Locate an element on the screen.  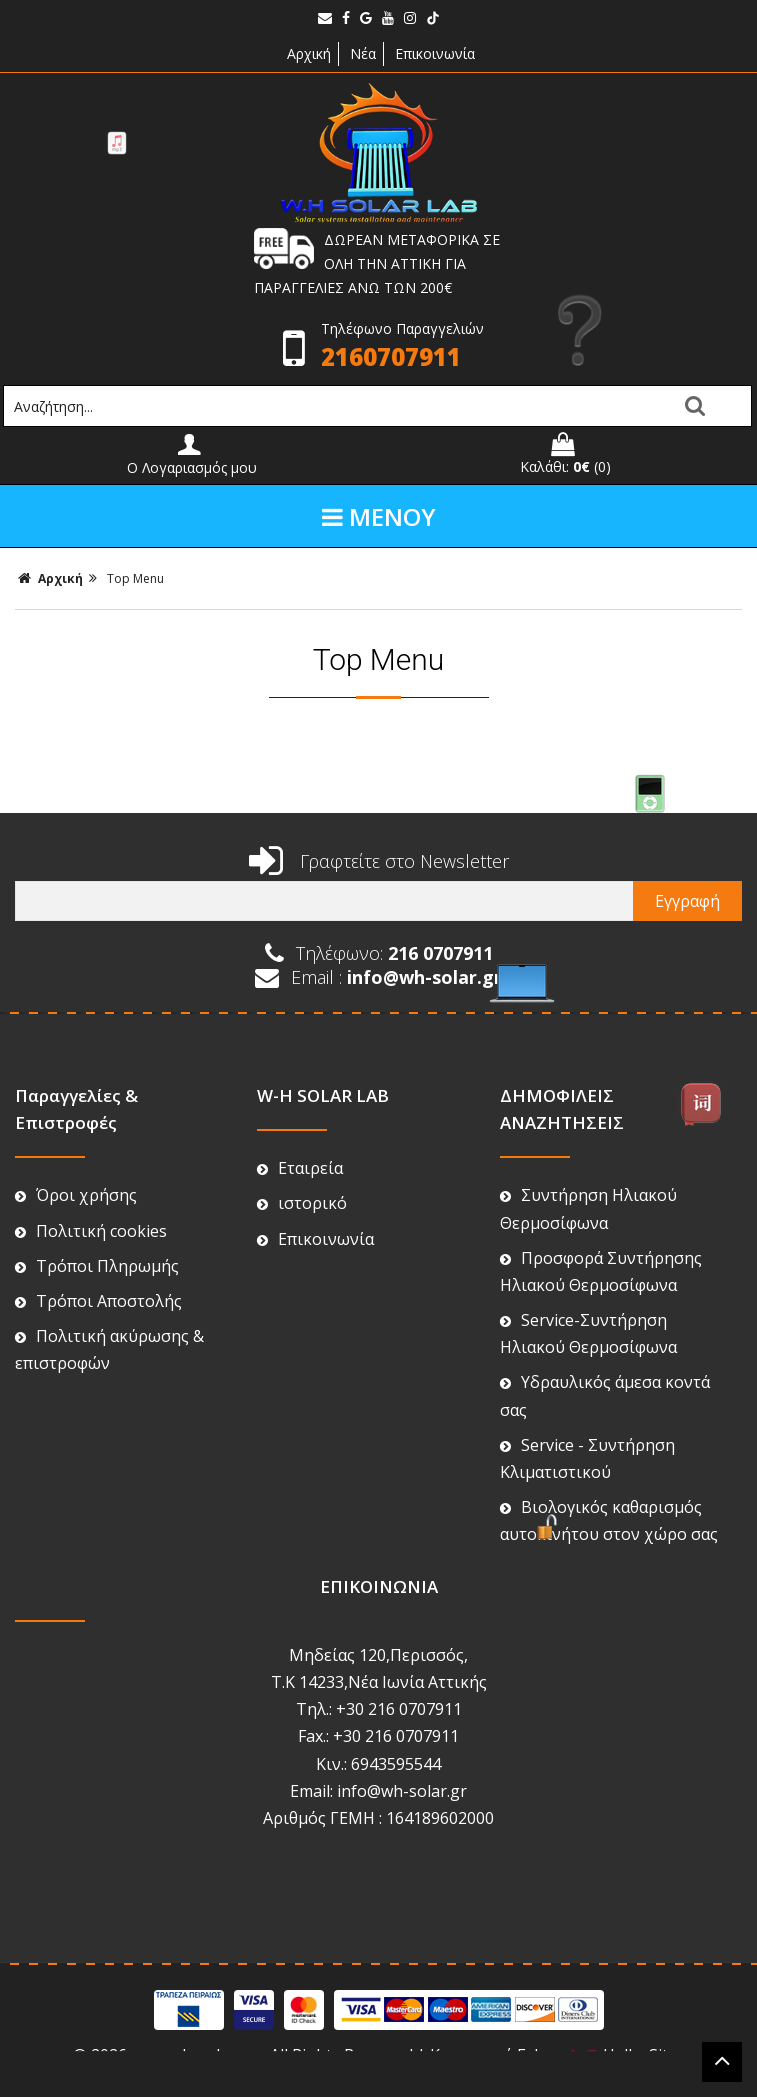
indicates an unlocked or unsecured item is located at coordinates (547, 1527).